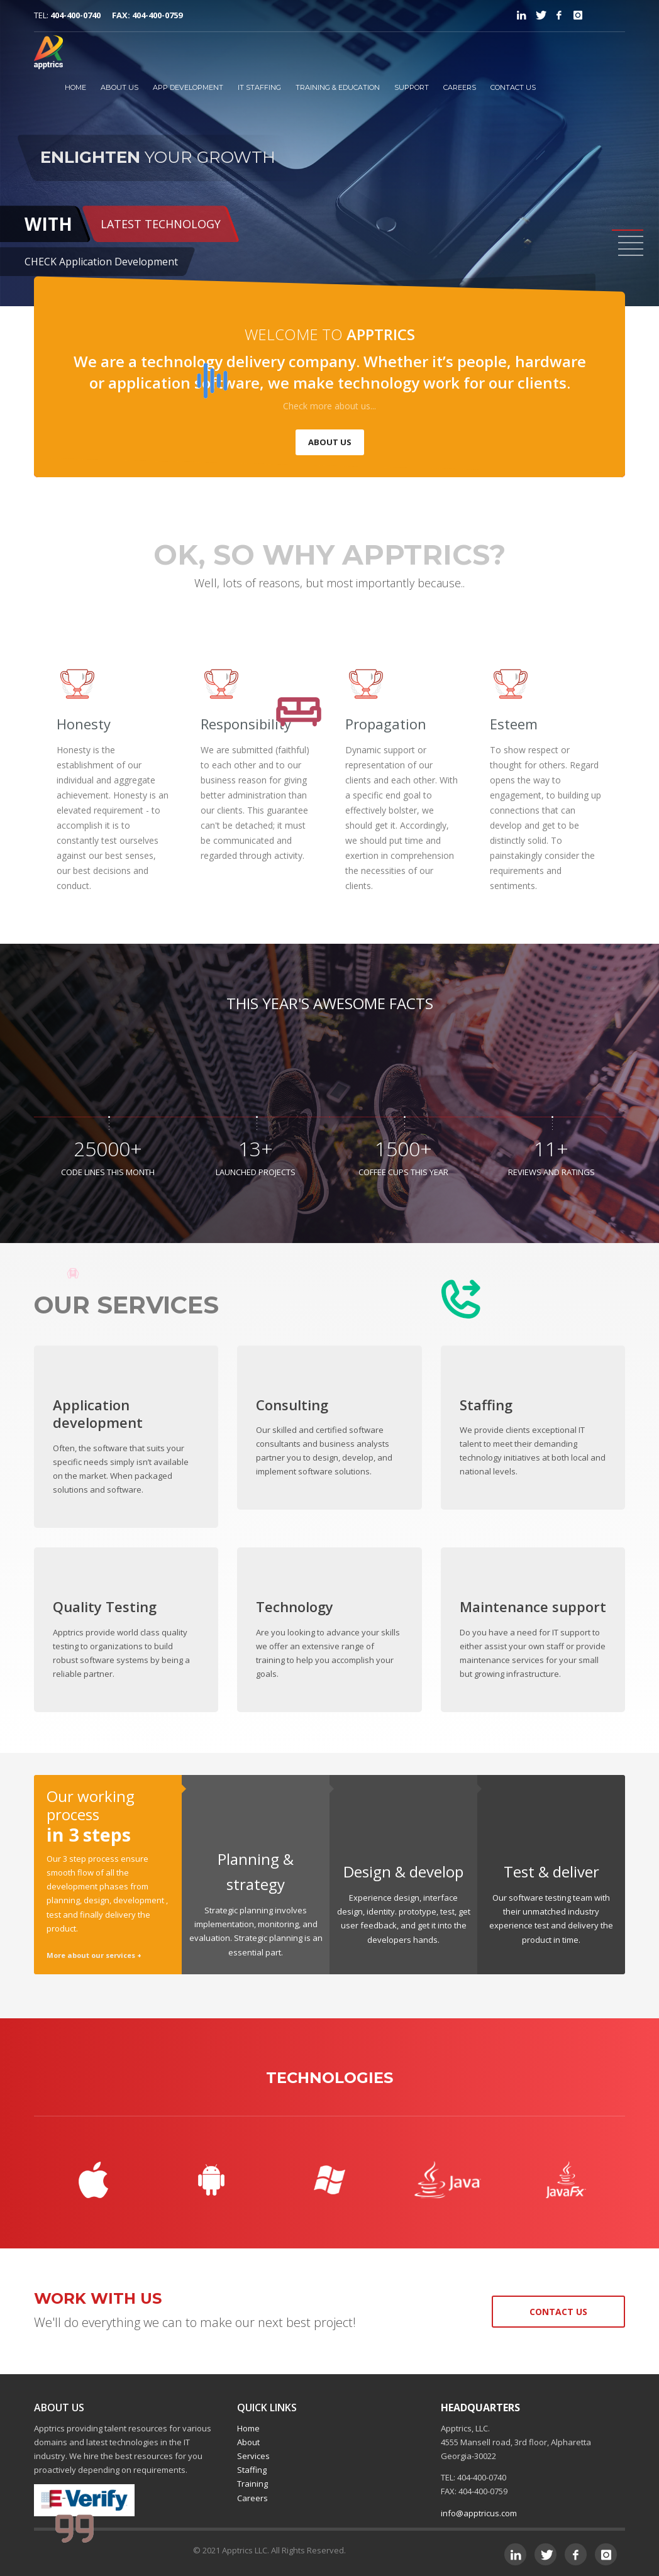 The height and width of the screenshot is (2576, 659). I want to click on transfer an active call to another person, so click(462, 1298).